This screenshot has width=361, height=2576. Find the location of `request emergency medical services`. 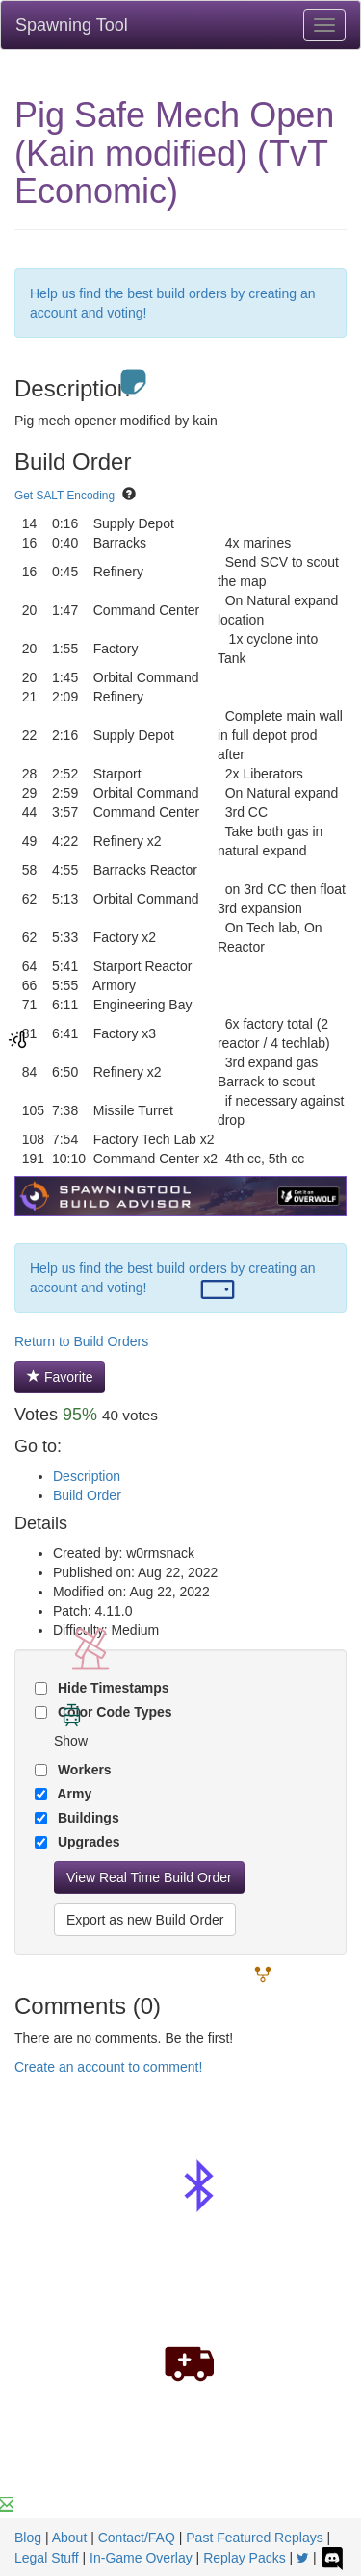

request emergency medical services is located at coordinates (188, 2361).